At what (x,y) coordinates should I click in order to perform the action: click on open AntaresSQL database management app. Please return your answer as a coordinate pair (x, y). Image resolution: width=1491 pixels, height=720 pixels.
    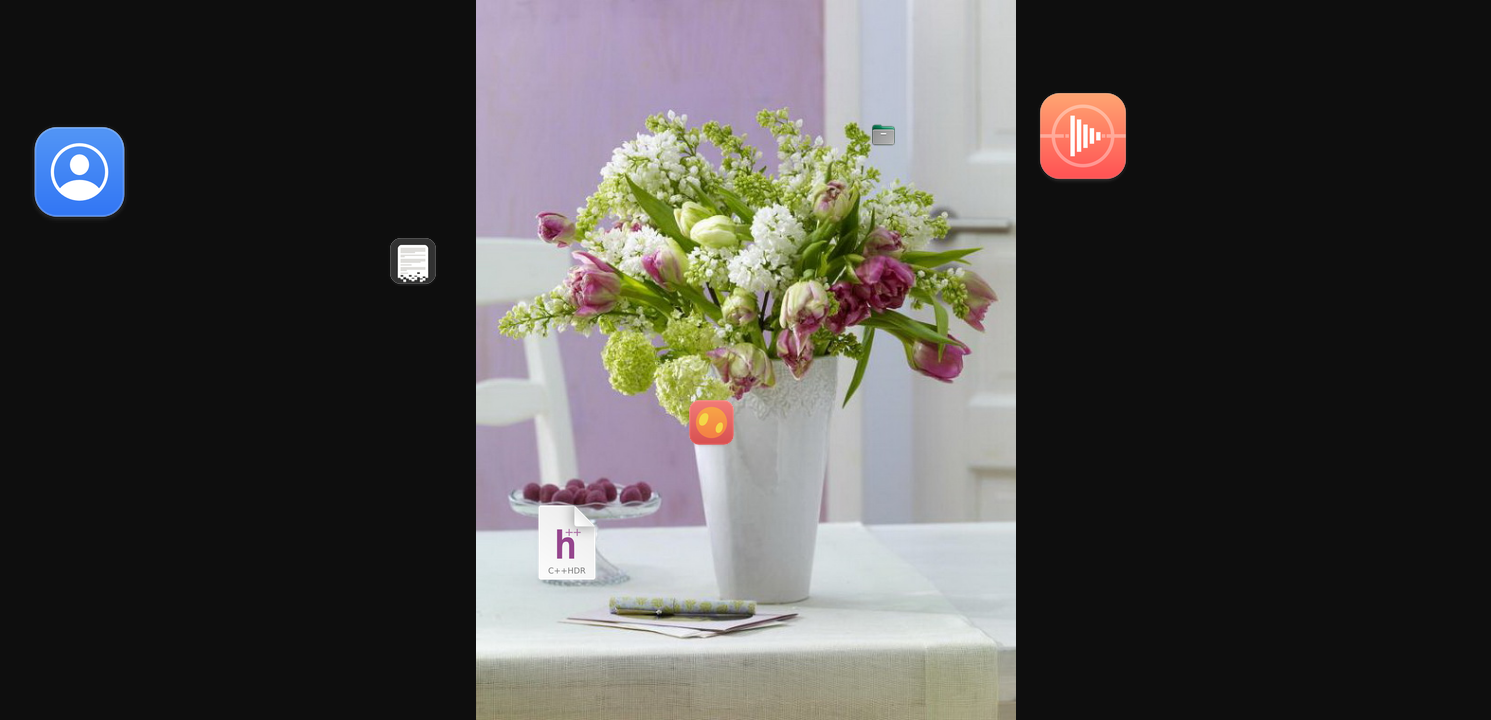
    Looking at the image, I should click on (711, 422).